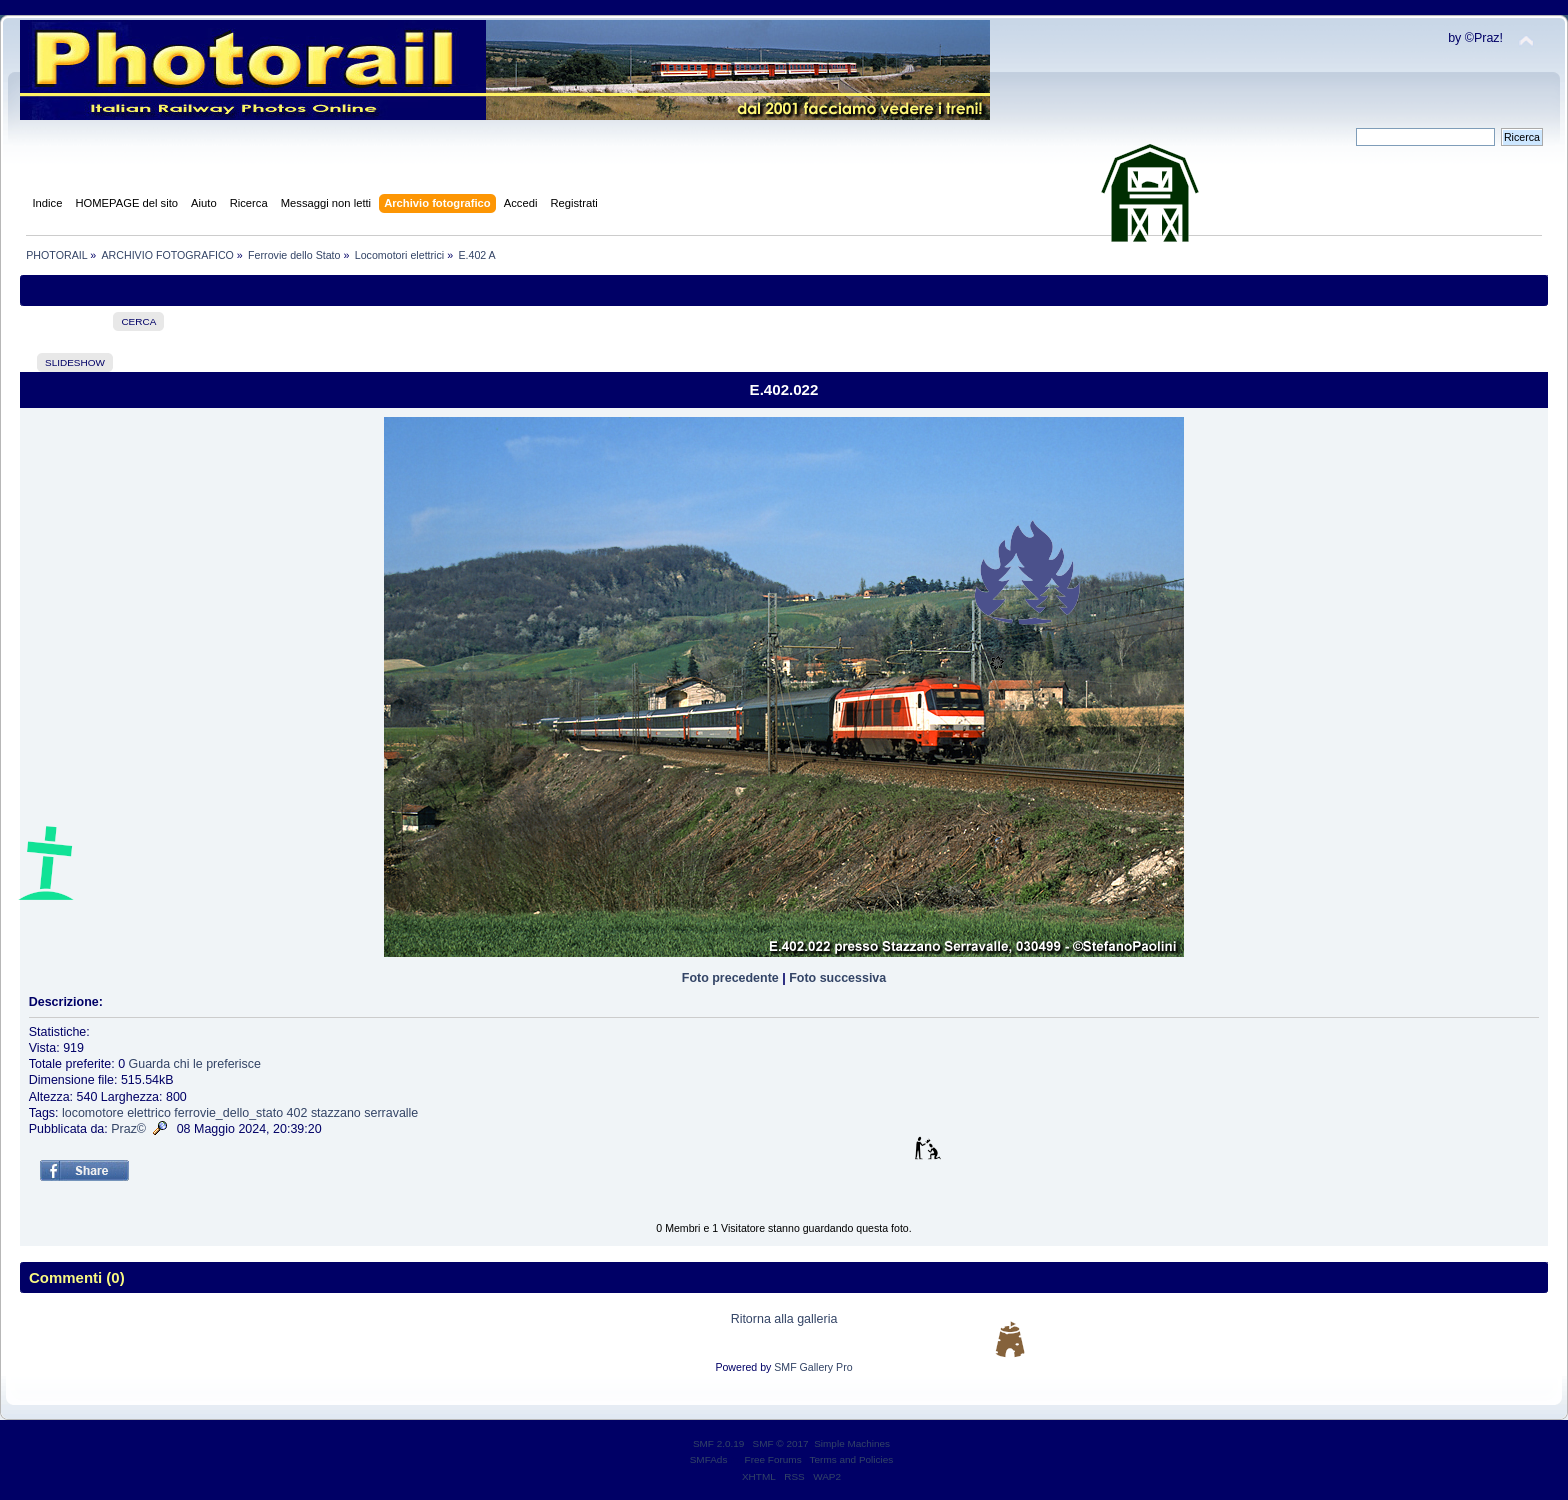 This screenshot has height=1500, width=1568. What do you see at coordinates (1010, 1339) in the screenshot?
I see `access beach or sandbox game mode` at bounding box center [1010, 1339].